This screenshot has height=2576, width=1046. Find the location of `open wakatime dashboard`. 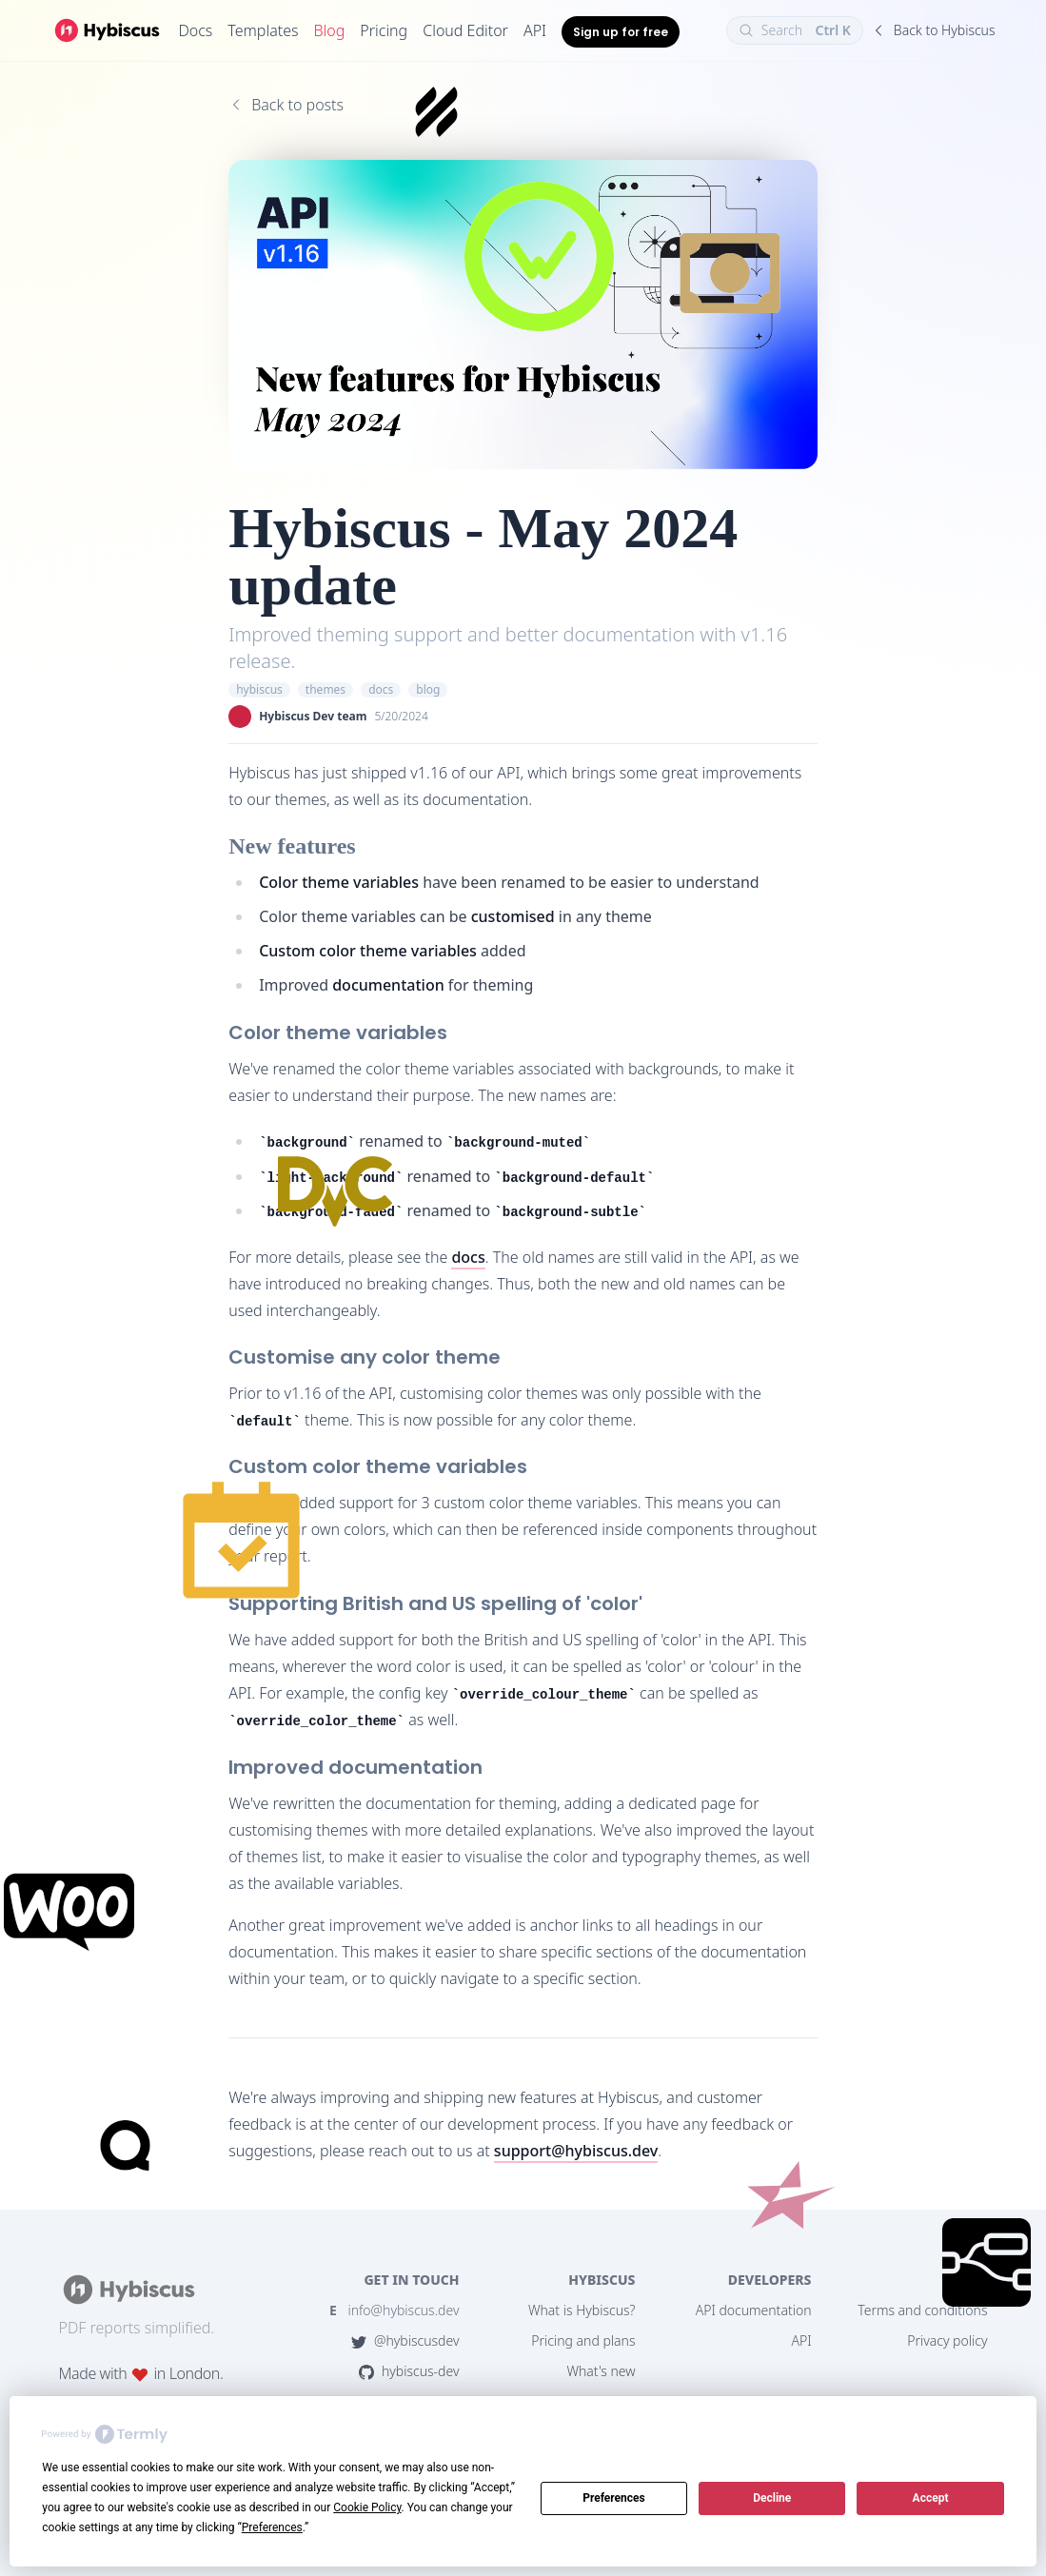

open wakatime dashboard is located at coordinates (539, 256).